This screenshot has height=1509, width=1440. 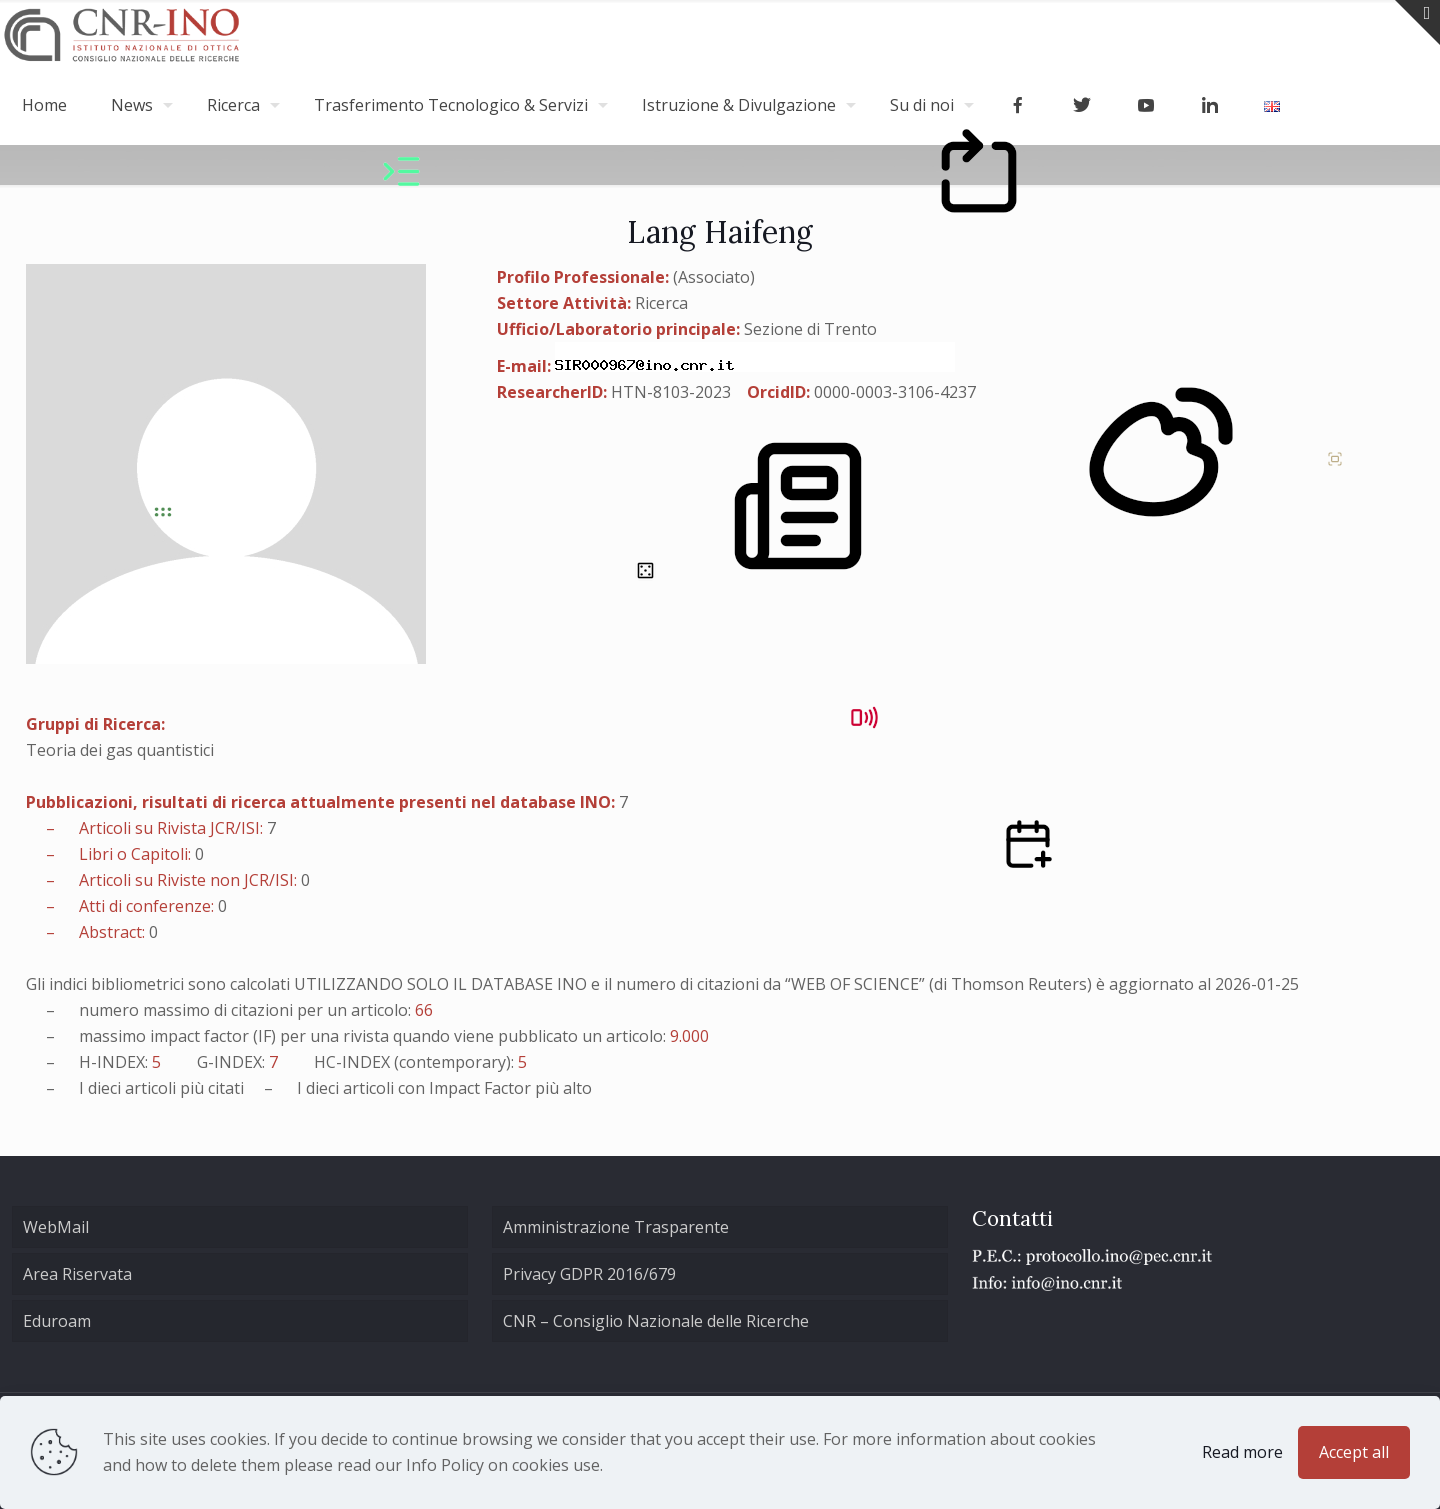 I want to click on open weibo app, so click(x=1161, y=452).